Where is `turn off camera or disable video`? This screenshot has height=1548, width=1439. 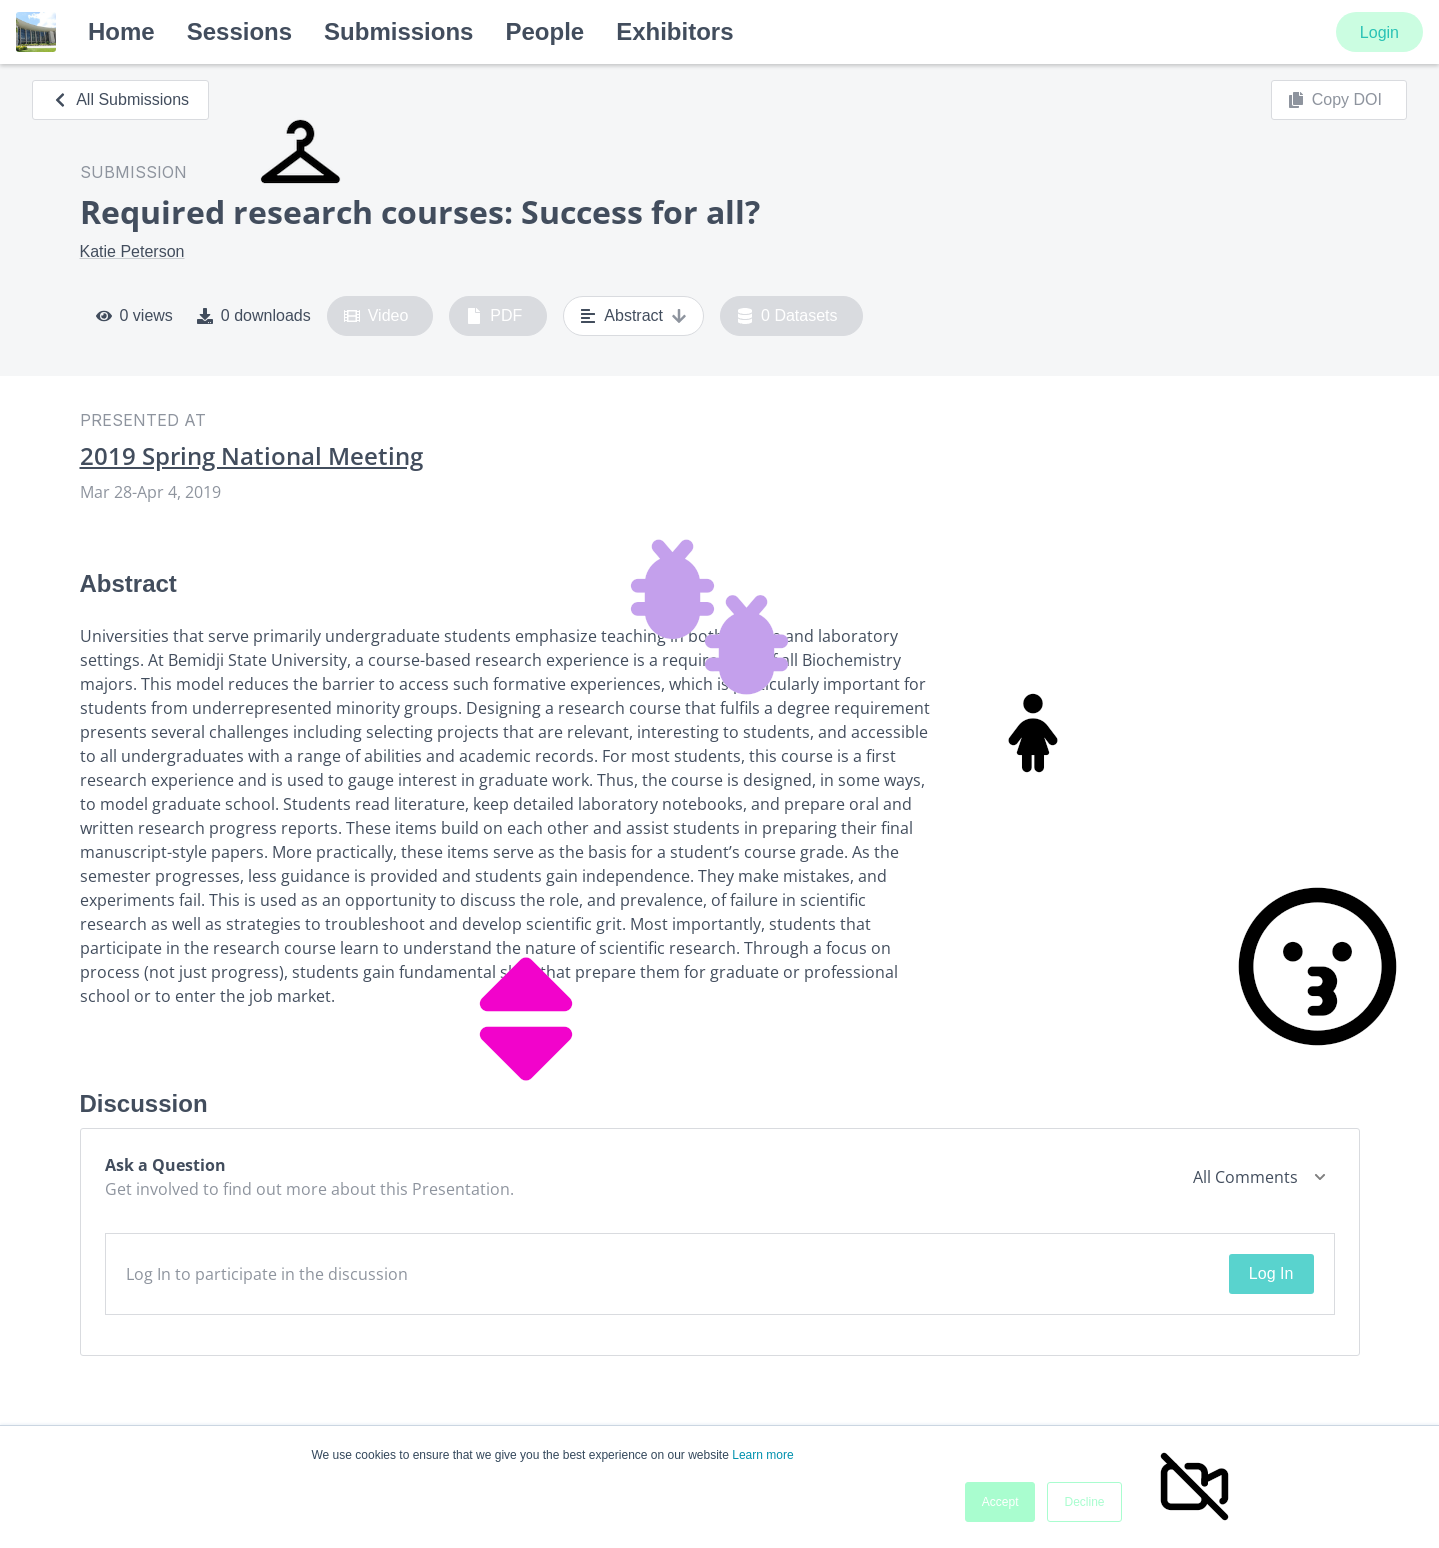
turn off camera or disable video is located at coordinates (1194, 1486).